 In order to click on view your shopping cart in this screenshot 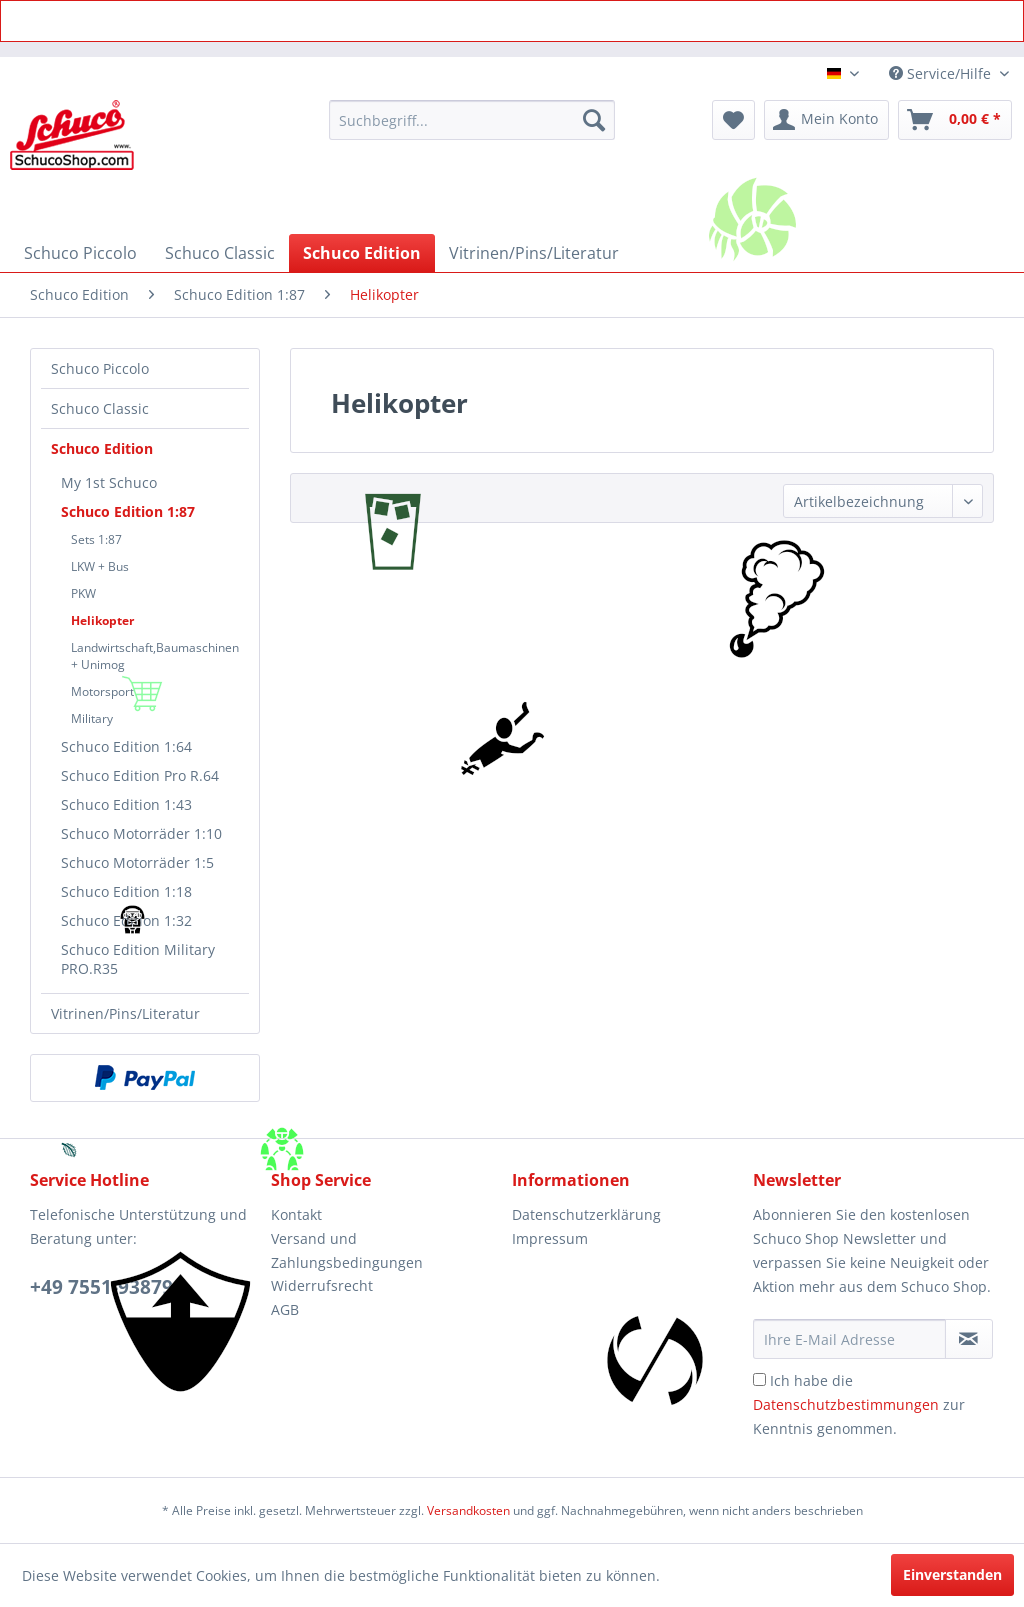, I will do `click(143, 693)`.